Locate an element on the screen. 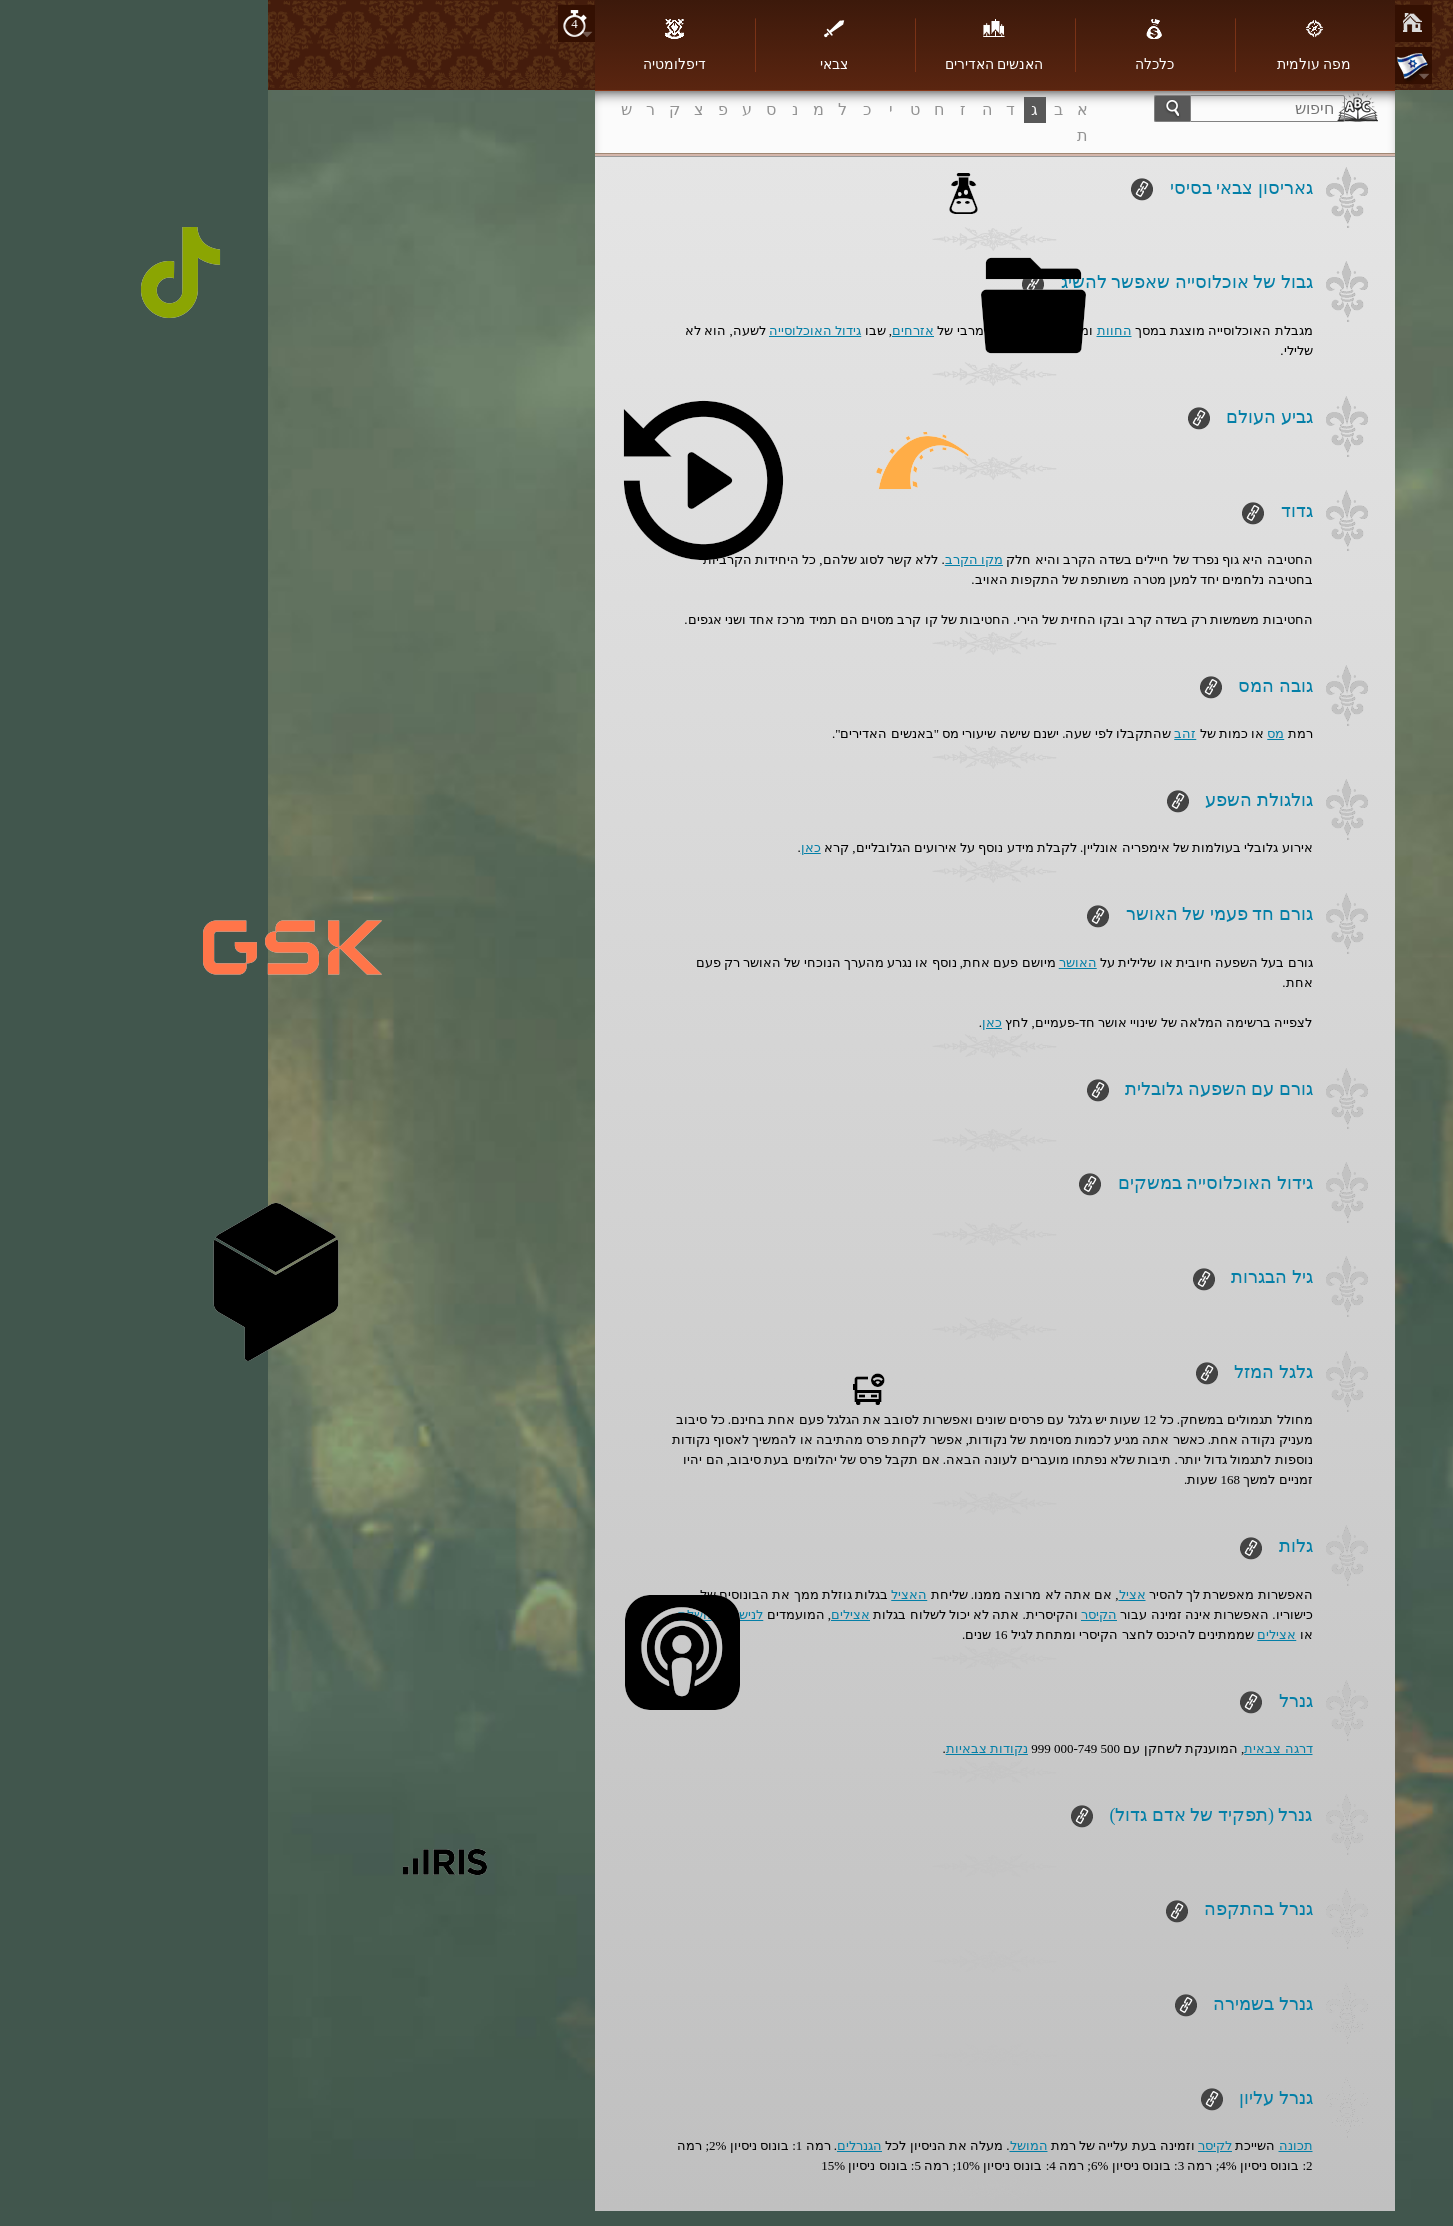  ruby on rails framework logo is located at coordinates (922, 460).